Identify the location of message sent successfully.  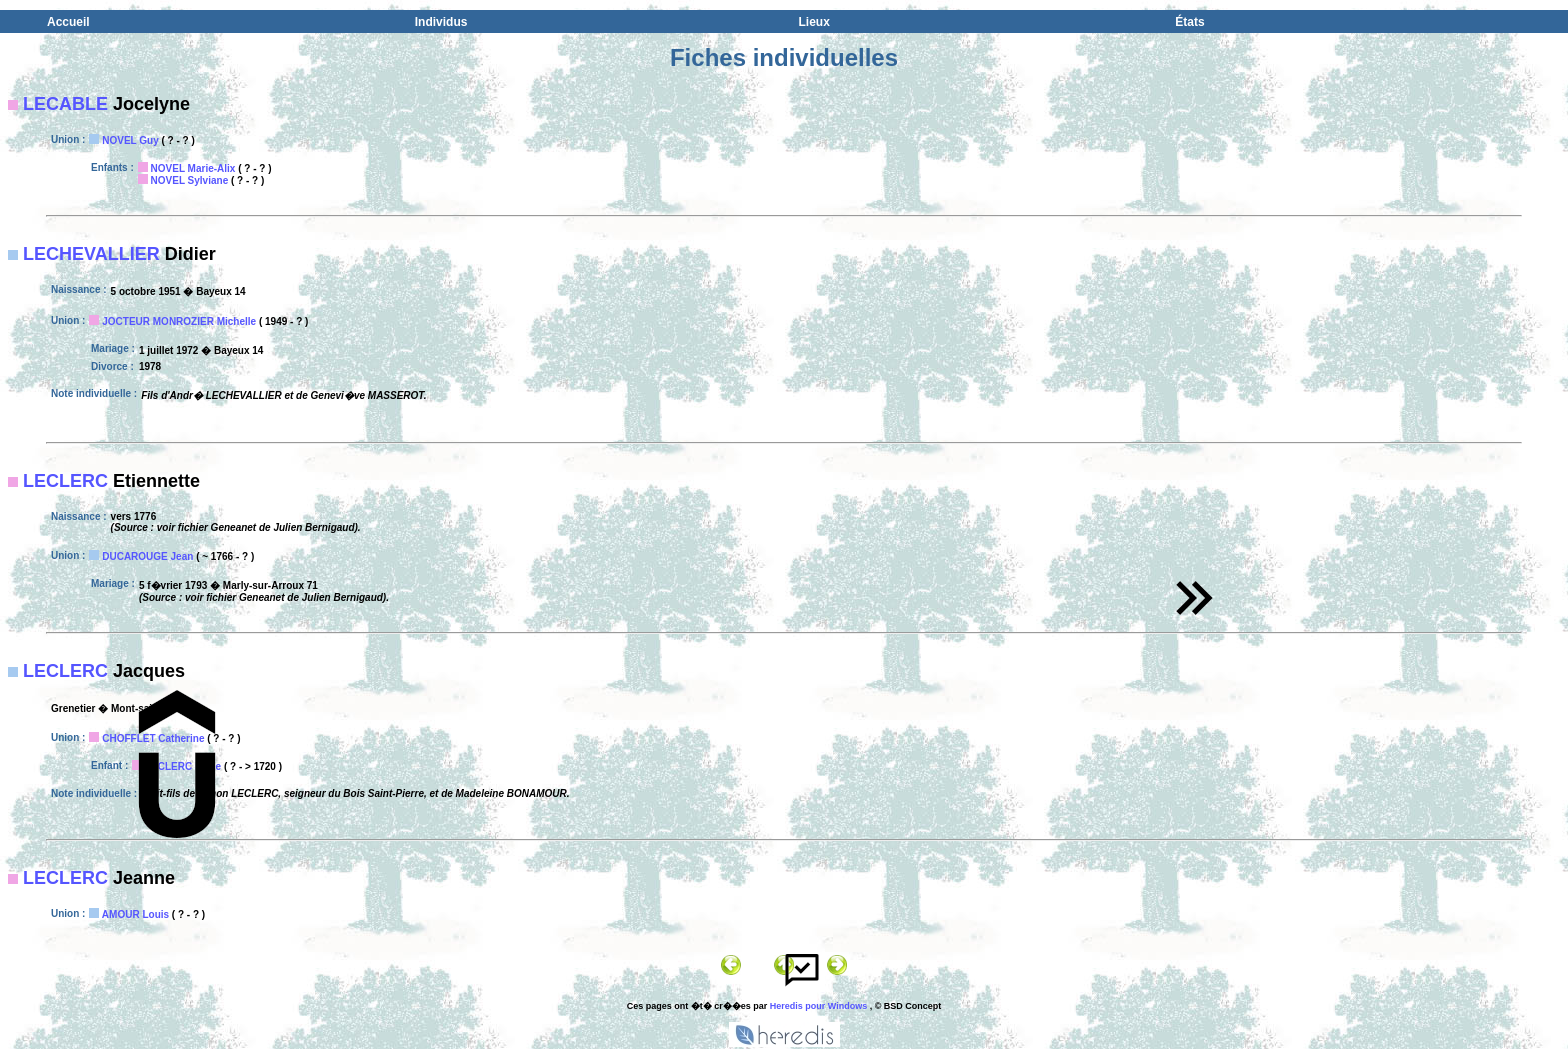
(802, 969).